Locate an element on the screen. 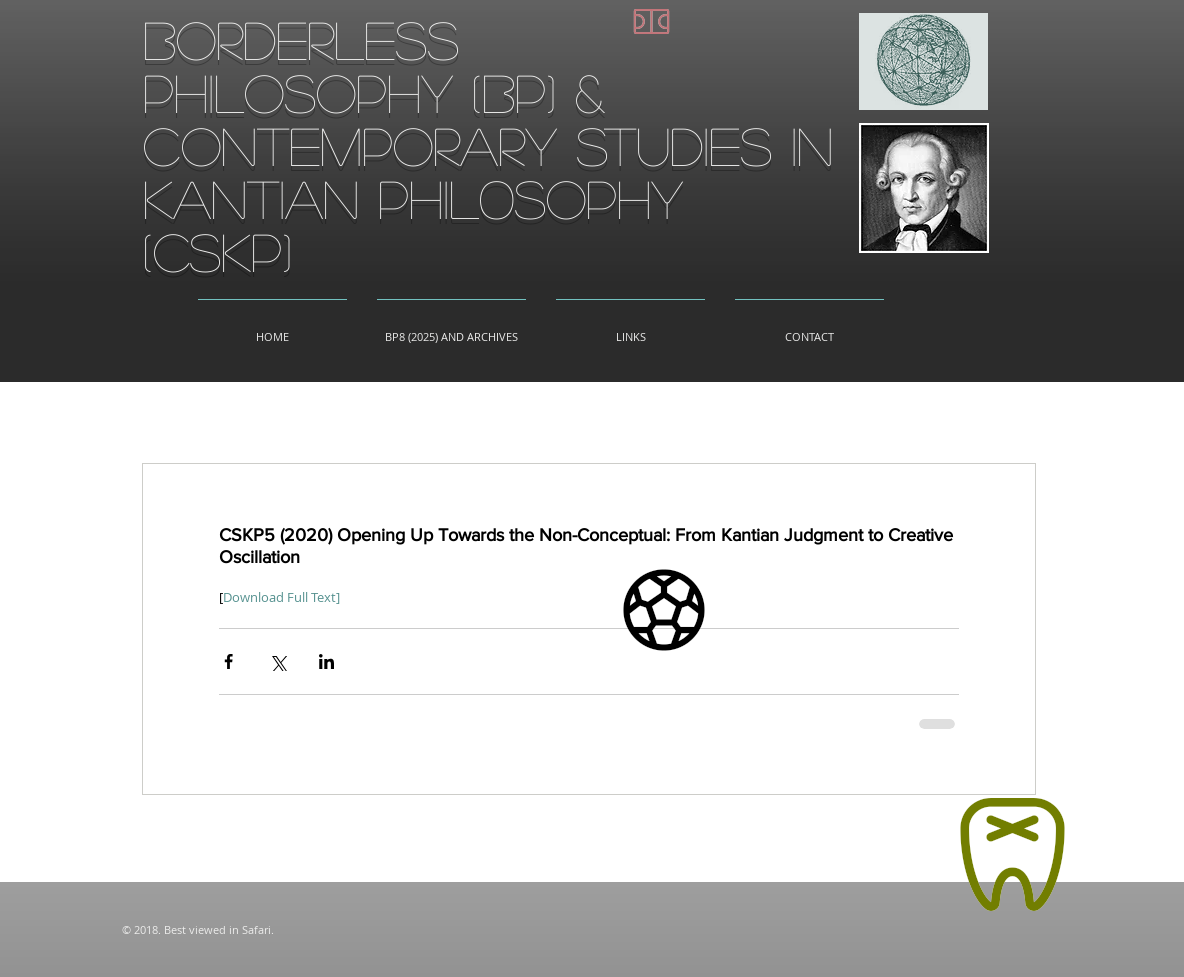  access dental or oral health features is located at coordinates (1012, 854).